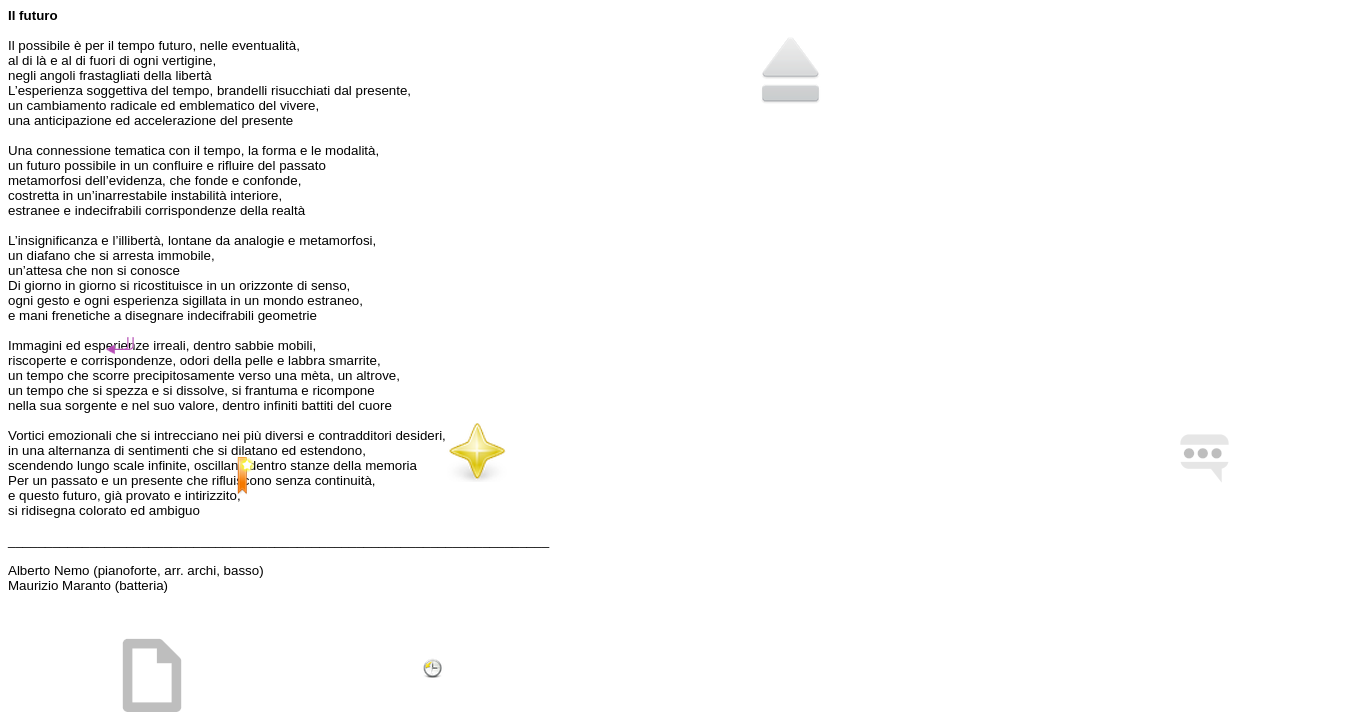 The image size is (1346, 720). Describe the element at coordinates (243, 476) in the screenshot. I see `add a new bookmark` at that location.